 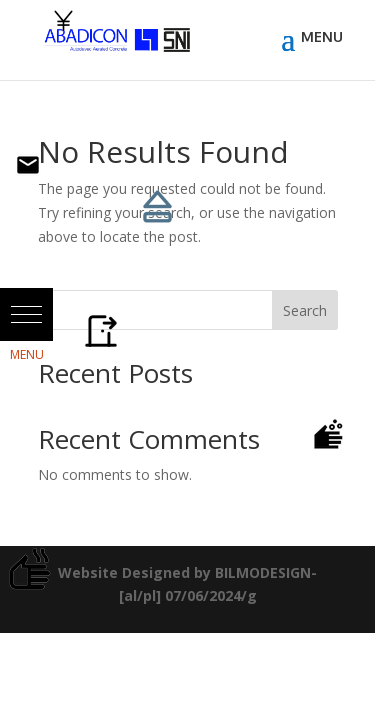 I want to click on view prices in Japanese yen, so click(x=63, y=20).